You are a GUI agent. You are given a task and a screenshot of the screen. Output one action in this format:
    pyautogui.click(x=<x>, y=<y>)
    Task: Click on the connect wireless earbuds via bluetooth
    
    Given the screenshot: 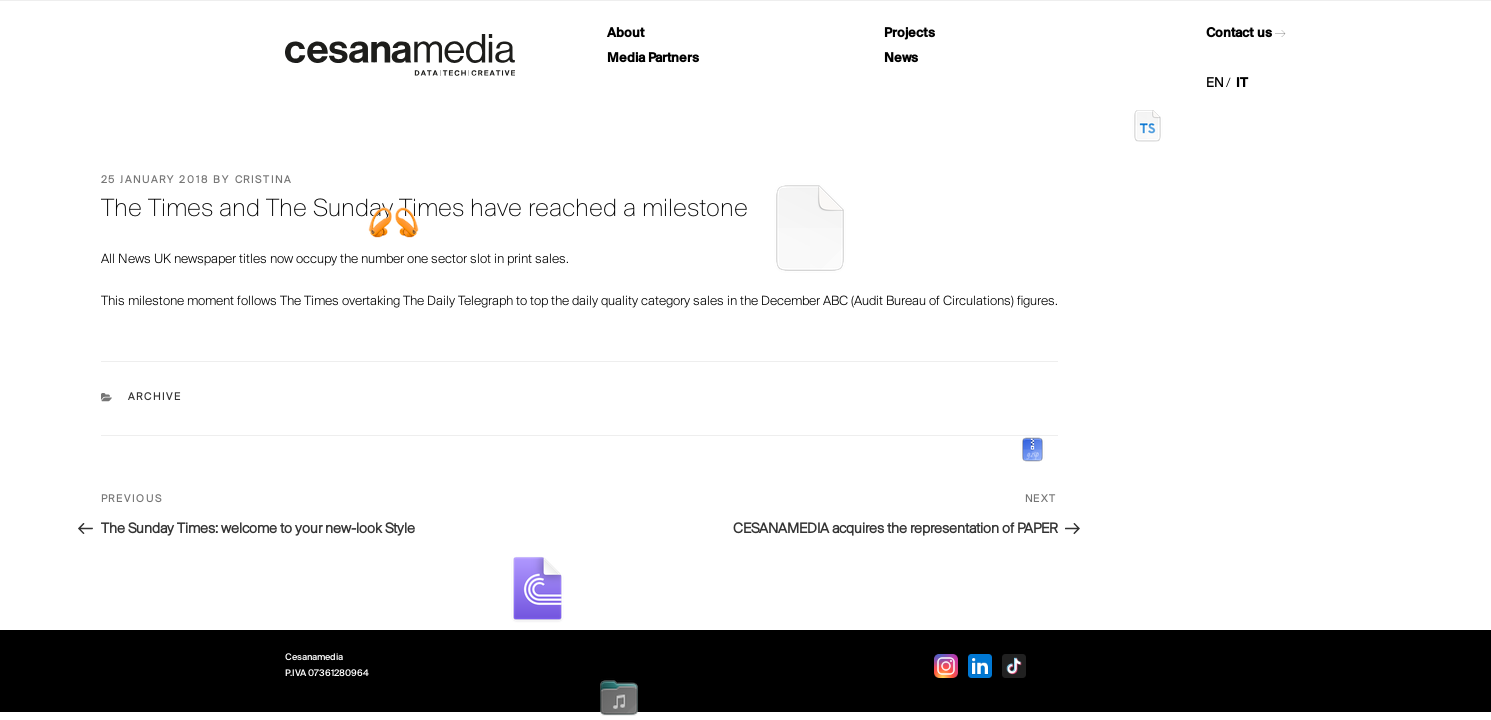 What is the action you would take?
    pyautogui.click(x=393, y=224)
    